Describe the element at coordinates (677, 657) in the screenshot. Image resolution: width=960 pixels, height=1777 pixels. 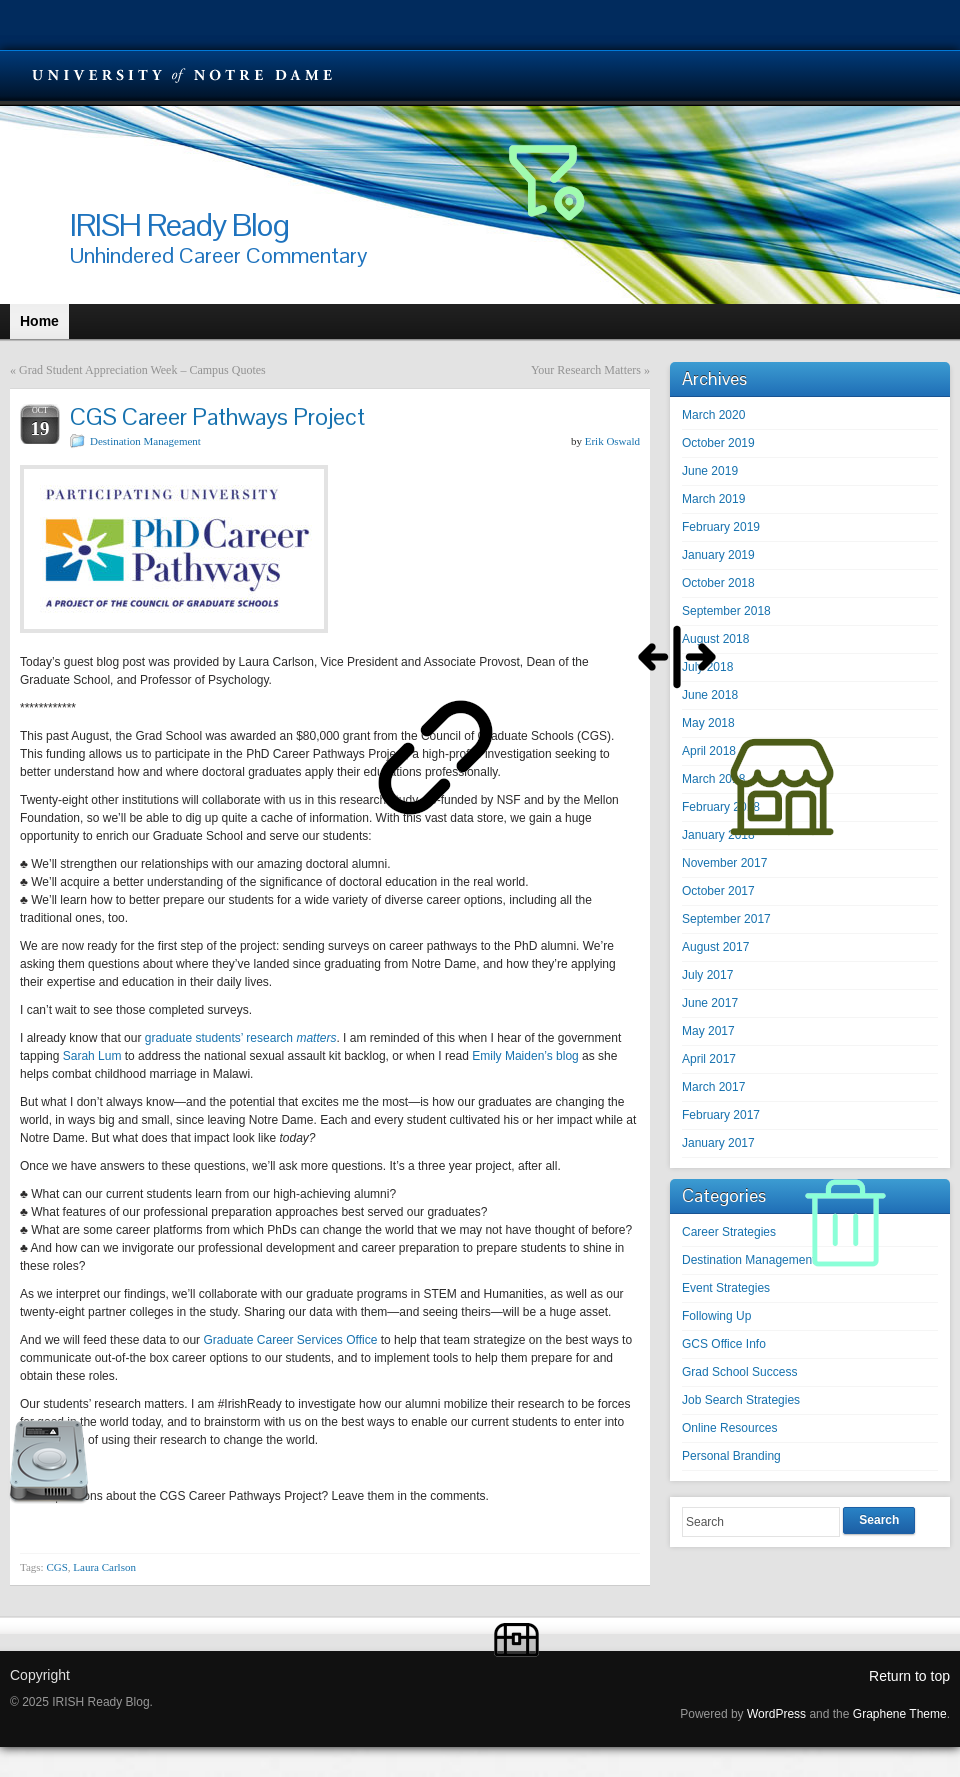
I see `expand content horizontally` at that location.